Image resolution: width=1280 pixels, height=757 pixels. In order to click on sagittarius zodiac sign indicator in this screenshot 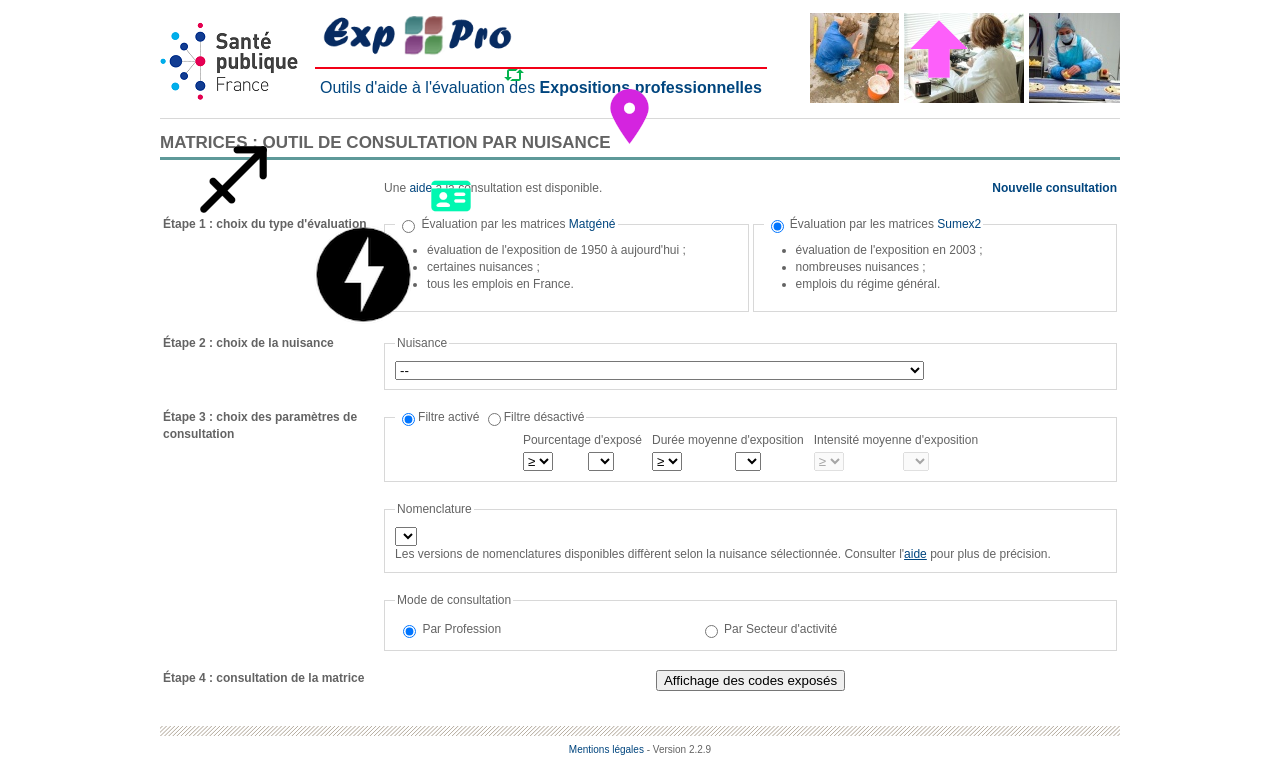, I will do `click(233, 179)`.